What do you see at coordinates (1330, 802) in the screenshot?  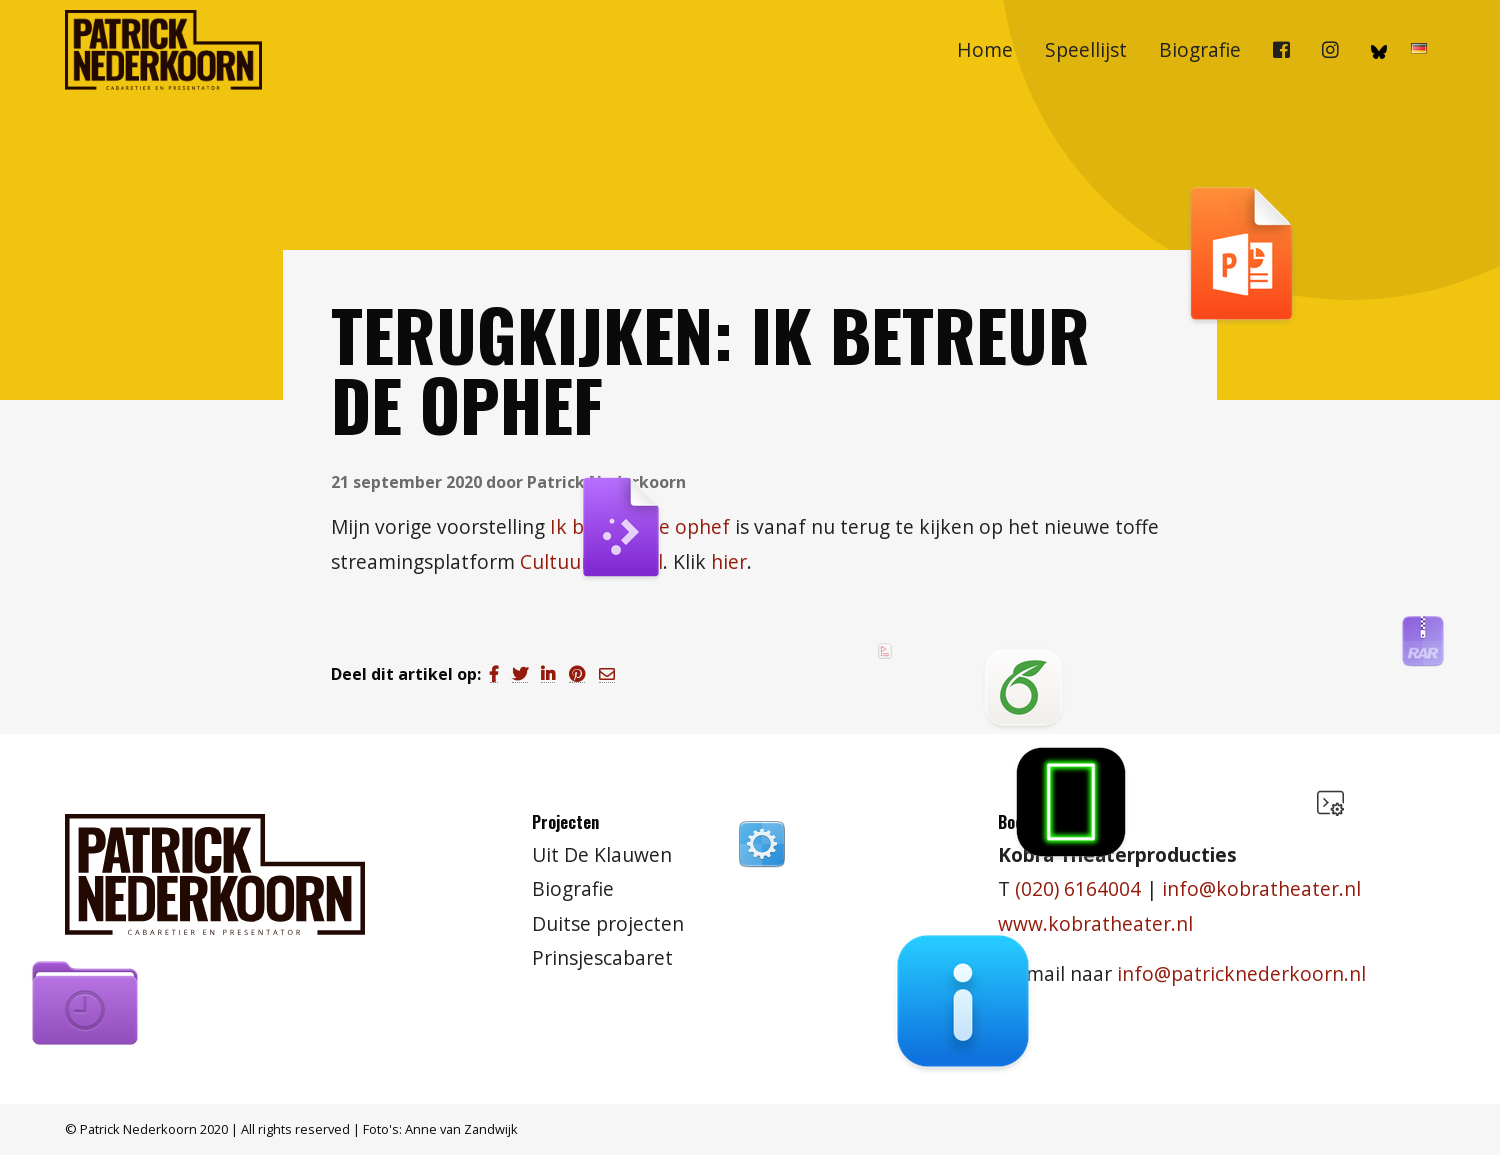 I see `open terminal preferences` at bounding box center [1330, 802].